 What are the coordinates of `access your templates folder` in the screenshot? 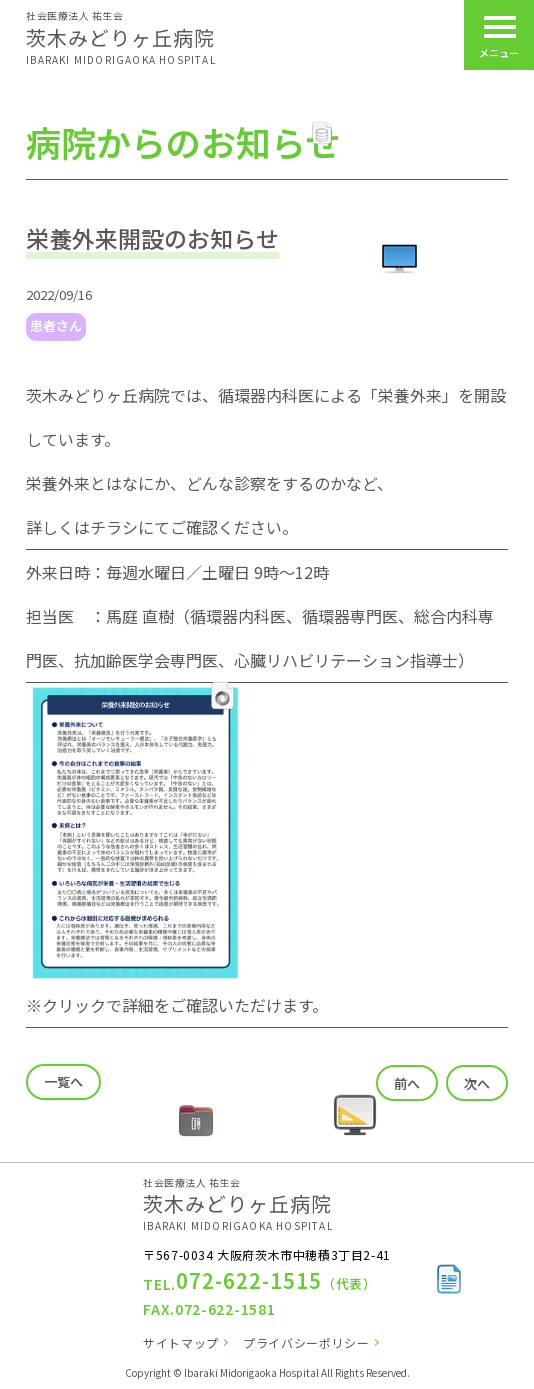 It's located at (196, 1120).